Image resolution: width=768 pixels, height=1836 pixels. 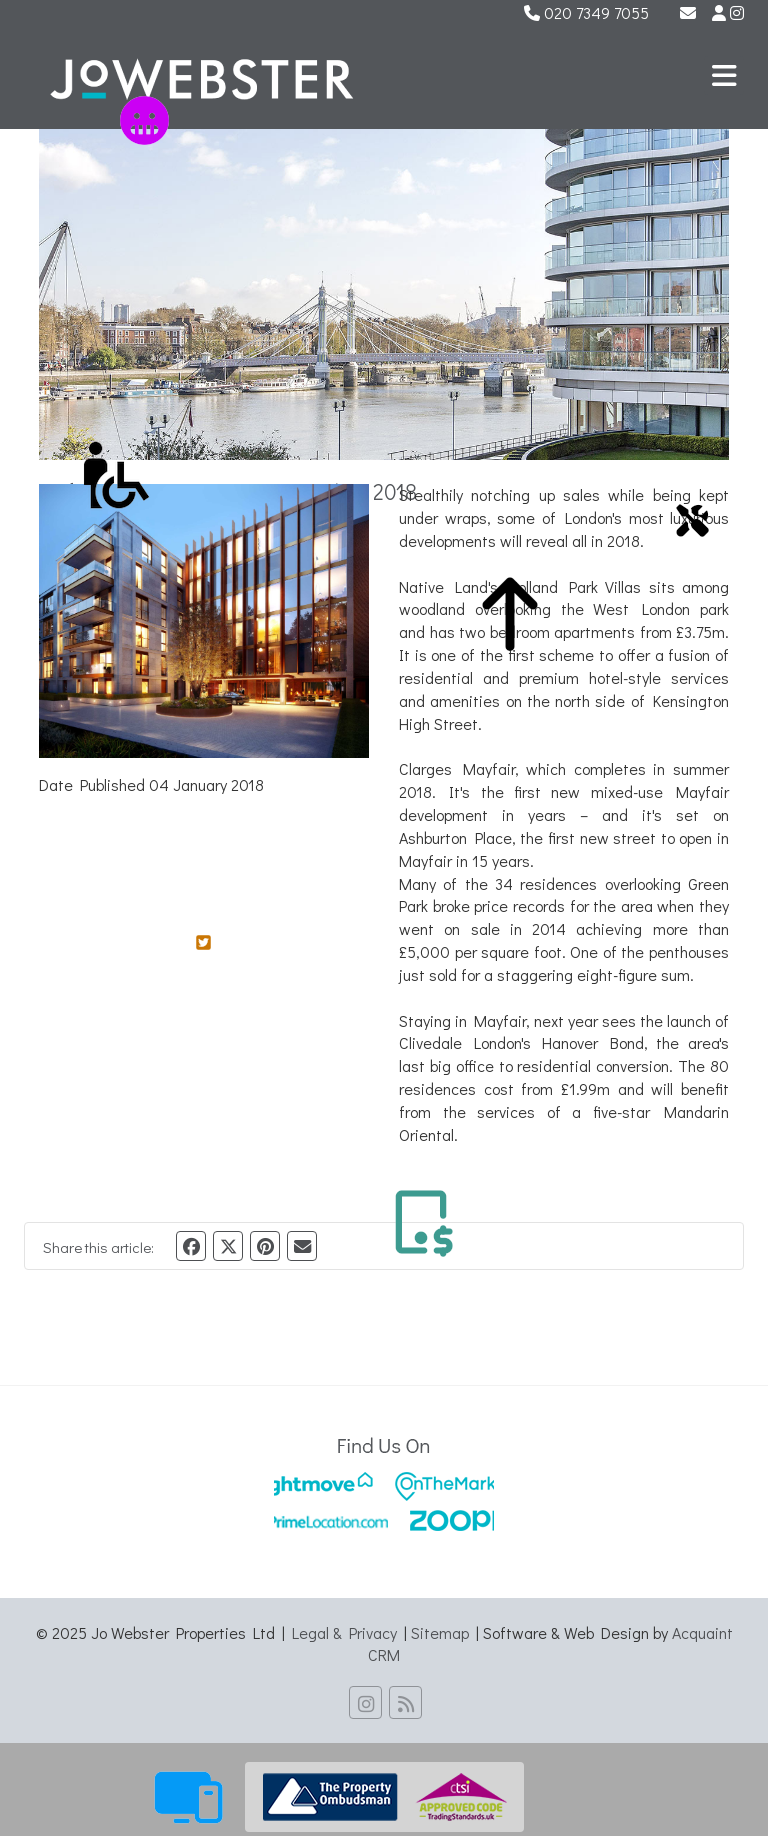 I want to click on wheelchair pickup location, so click(x=114, y=475).